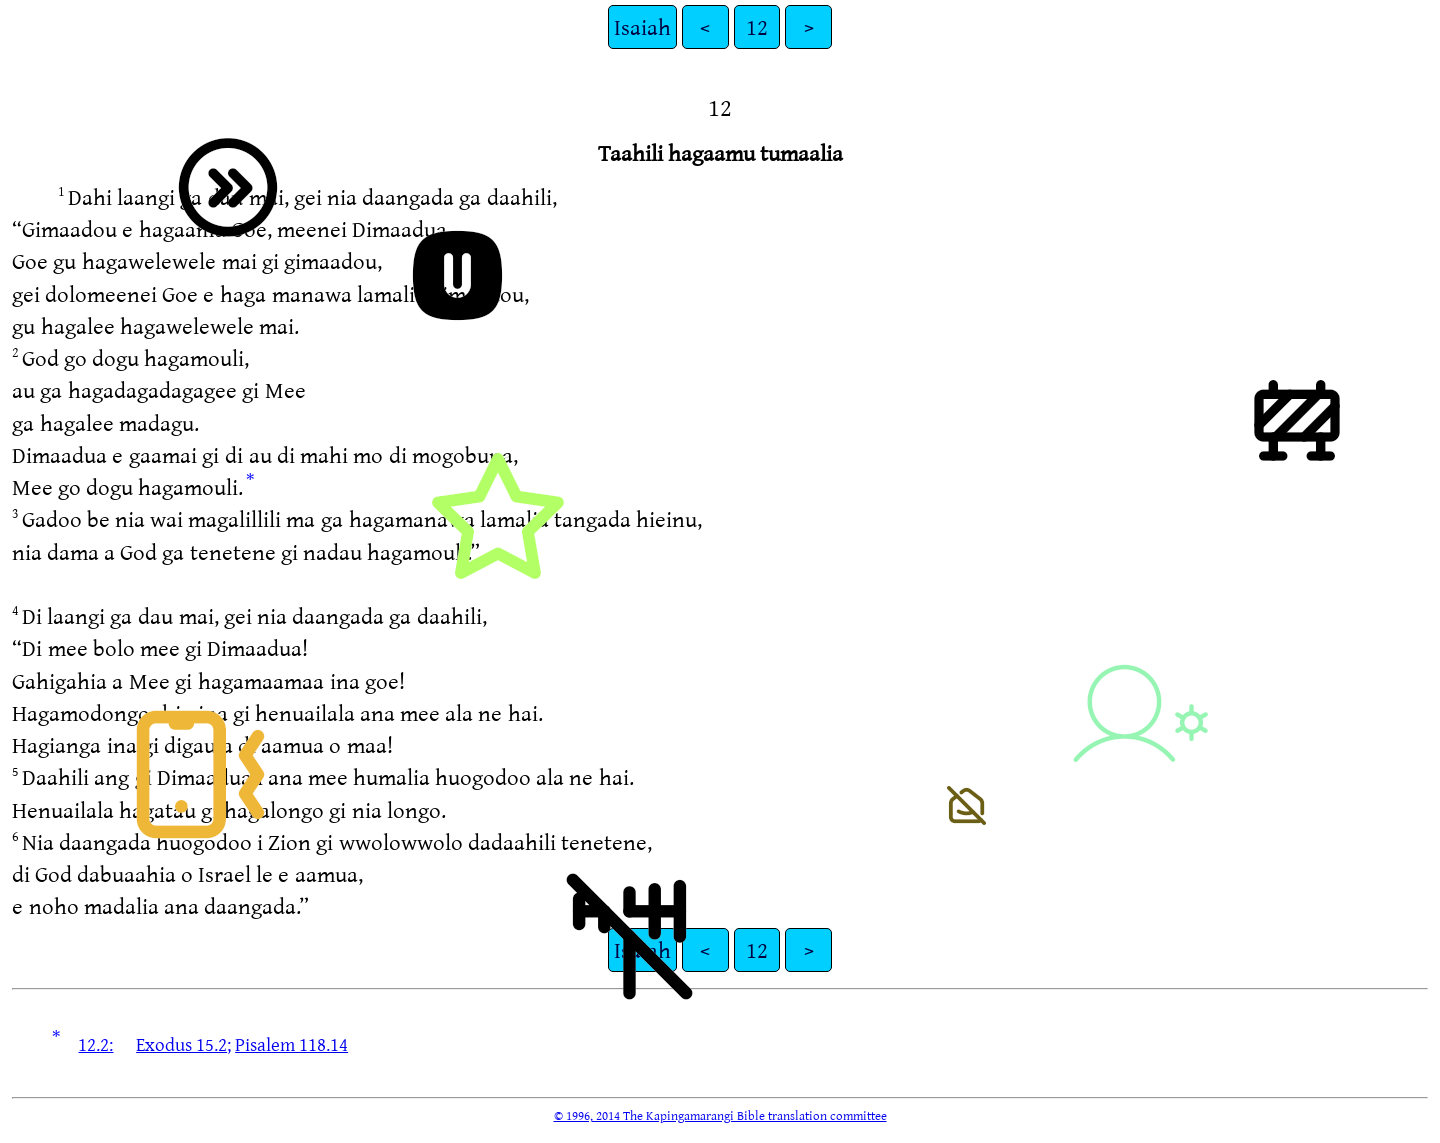 This screenshot has width=1440, height=1143. Describe the element at coordinates (1136, 718) in the screenshot. I see `access user settings` at that location.